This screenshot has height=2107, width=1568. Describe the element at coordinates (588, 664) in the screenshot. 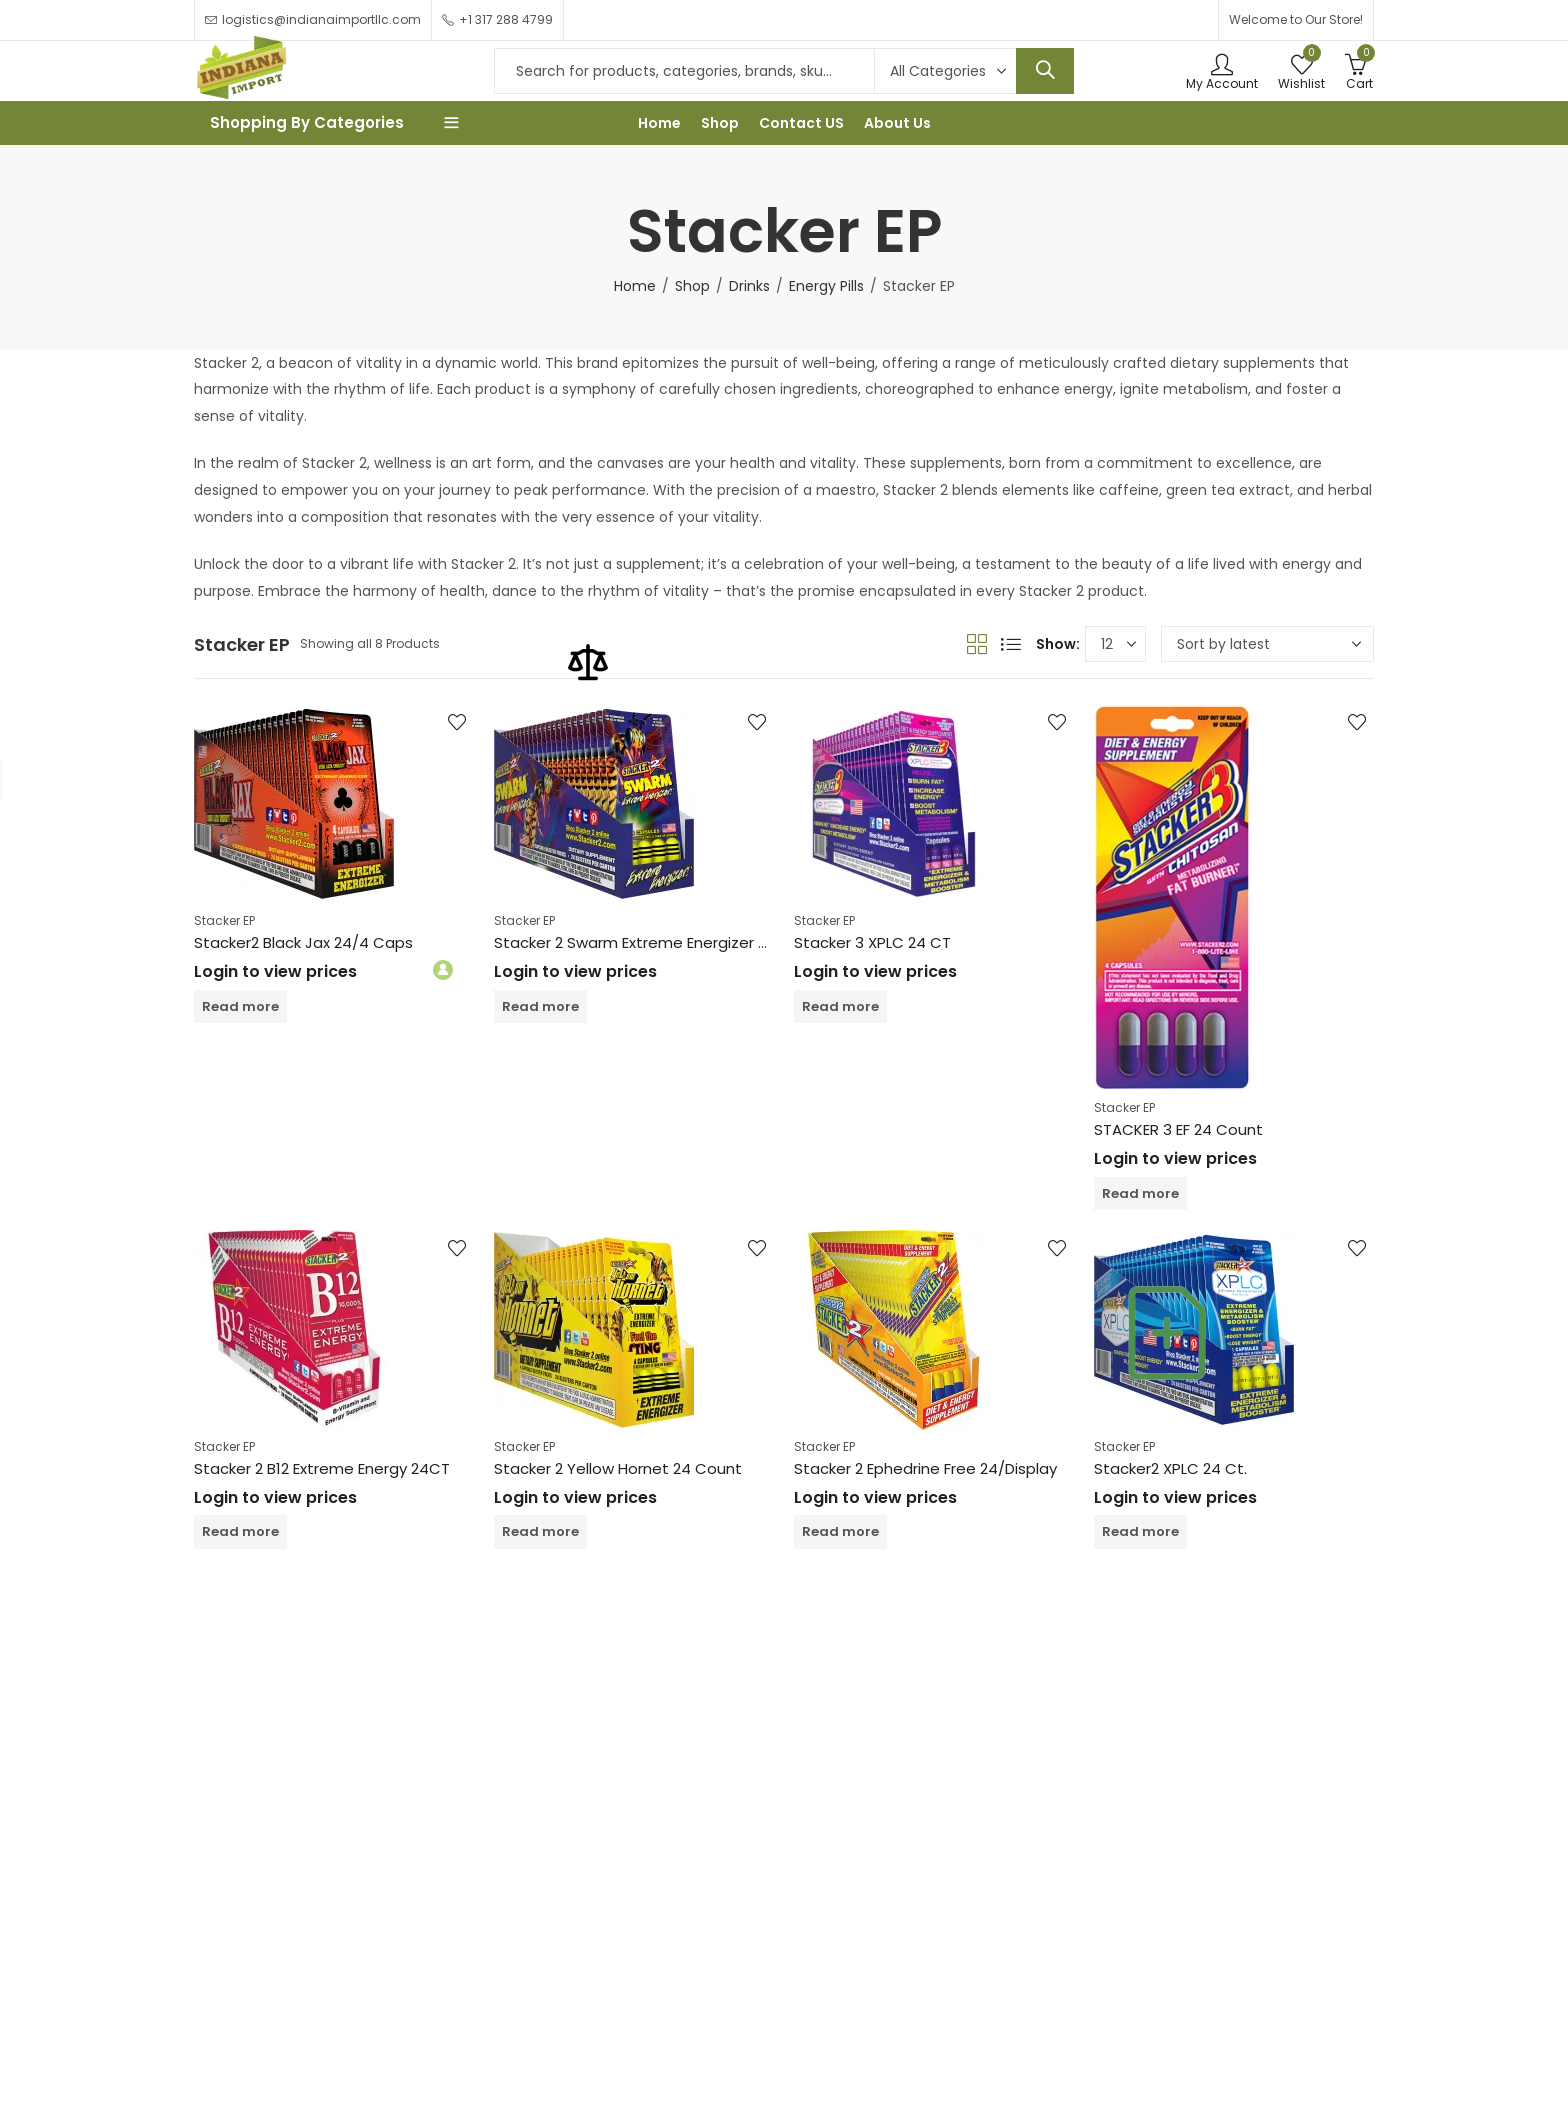

I see `view license or legal information` at that location.